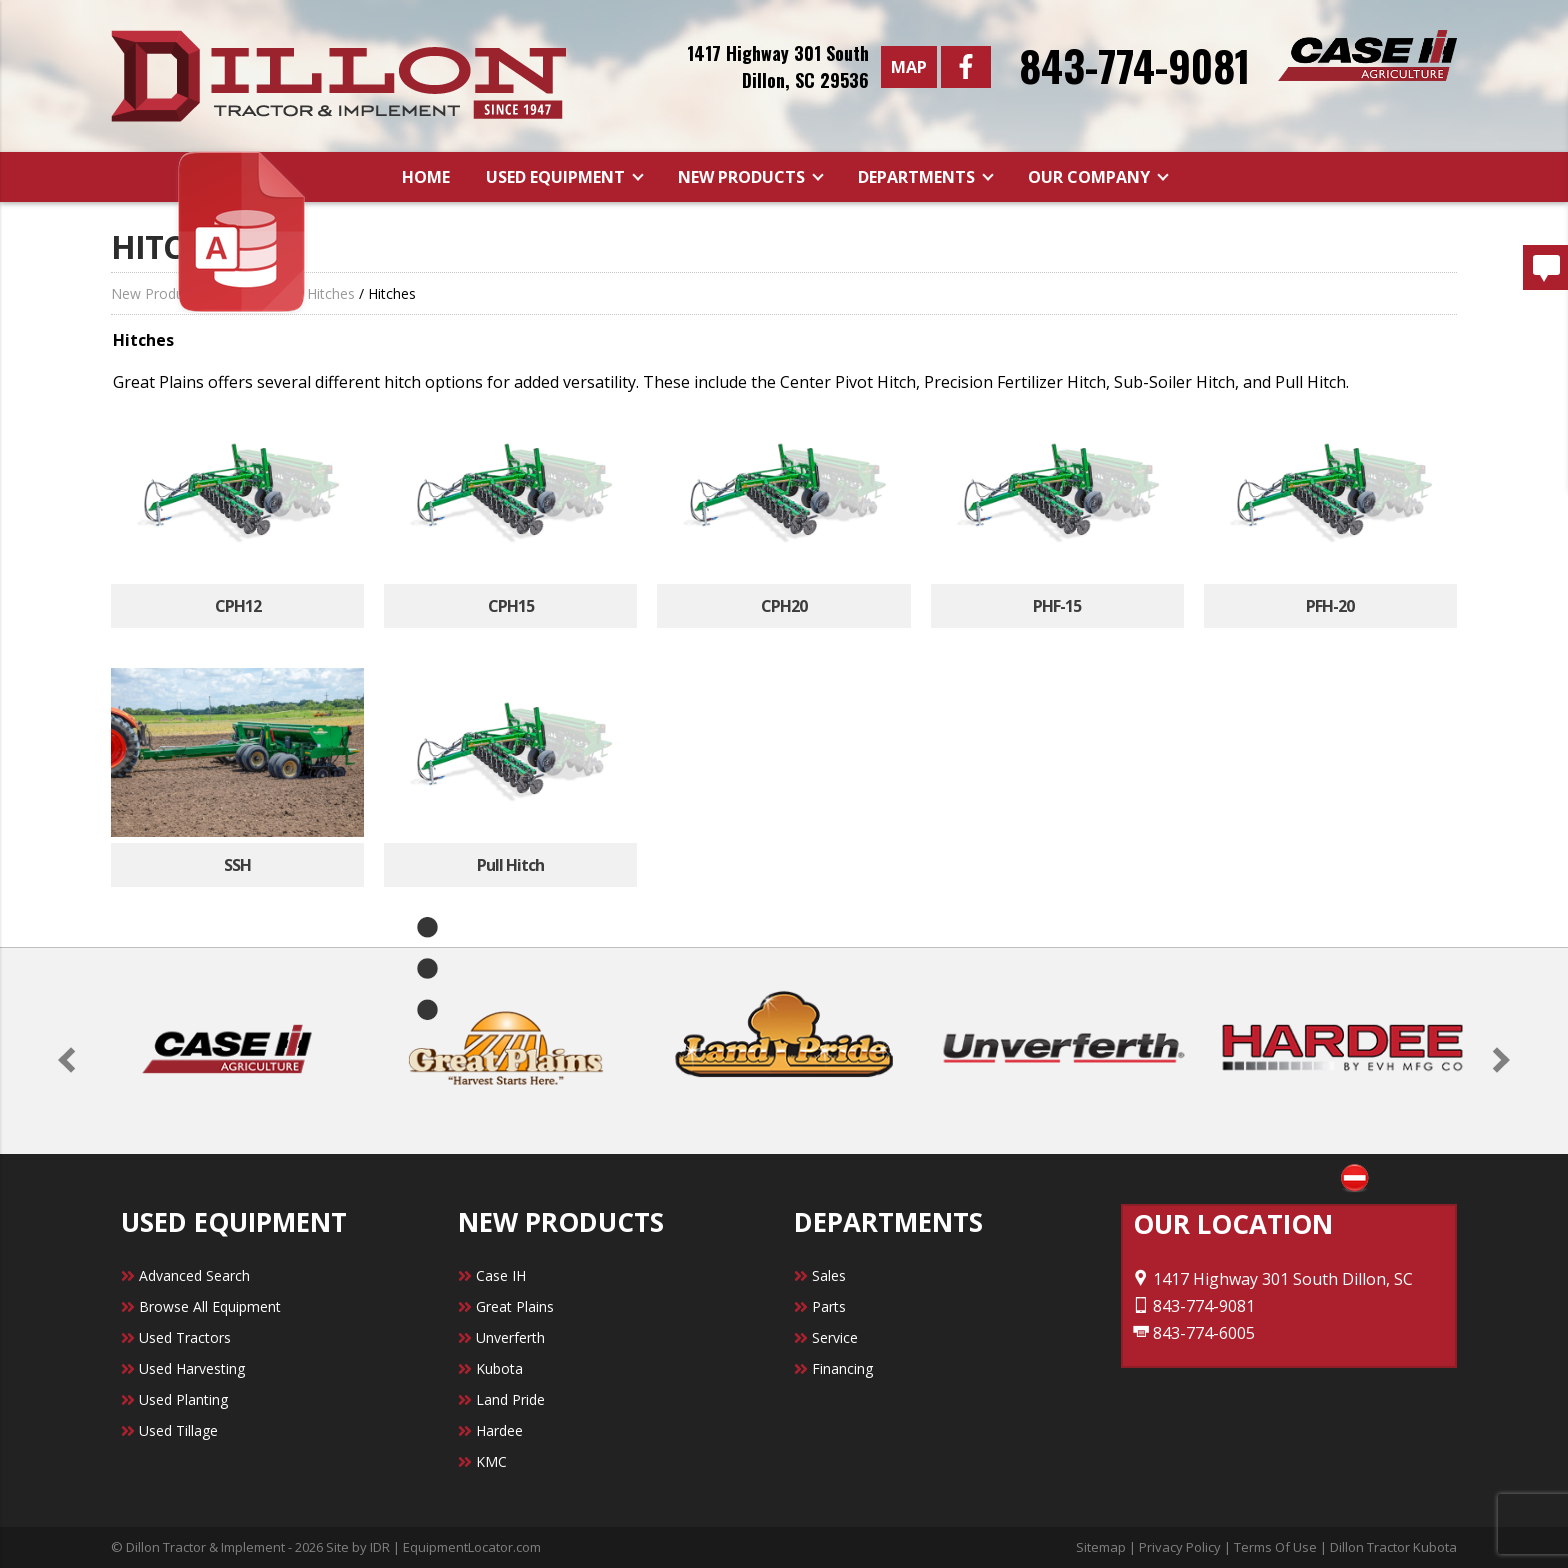  Describe the element at coordinates (1355, 1178) in the screenshot. I see `indicates an error or critical issue has occurred` at that location.